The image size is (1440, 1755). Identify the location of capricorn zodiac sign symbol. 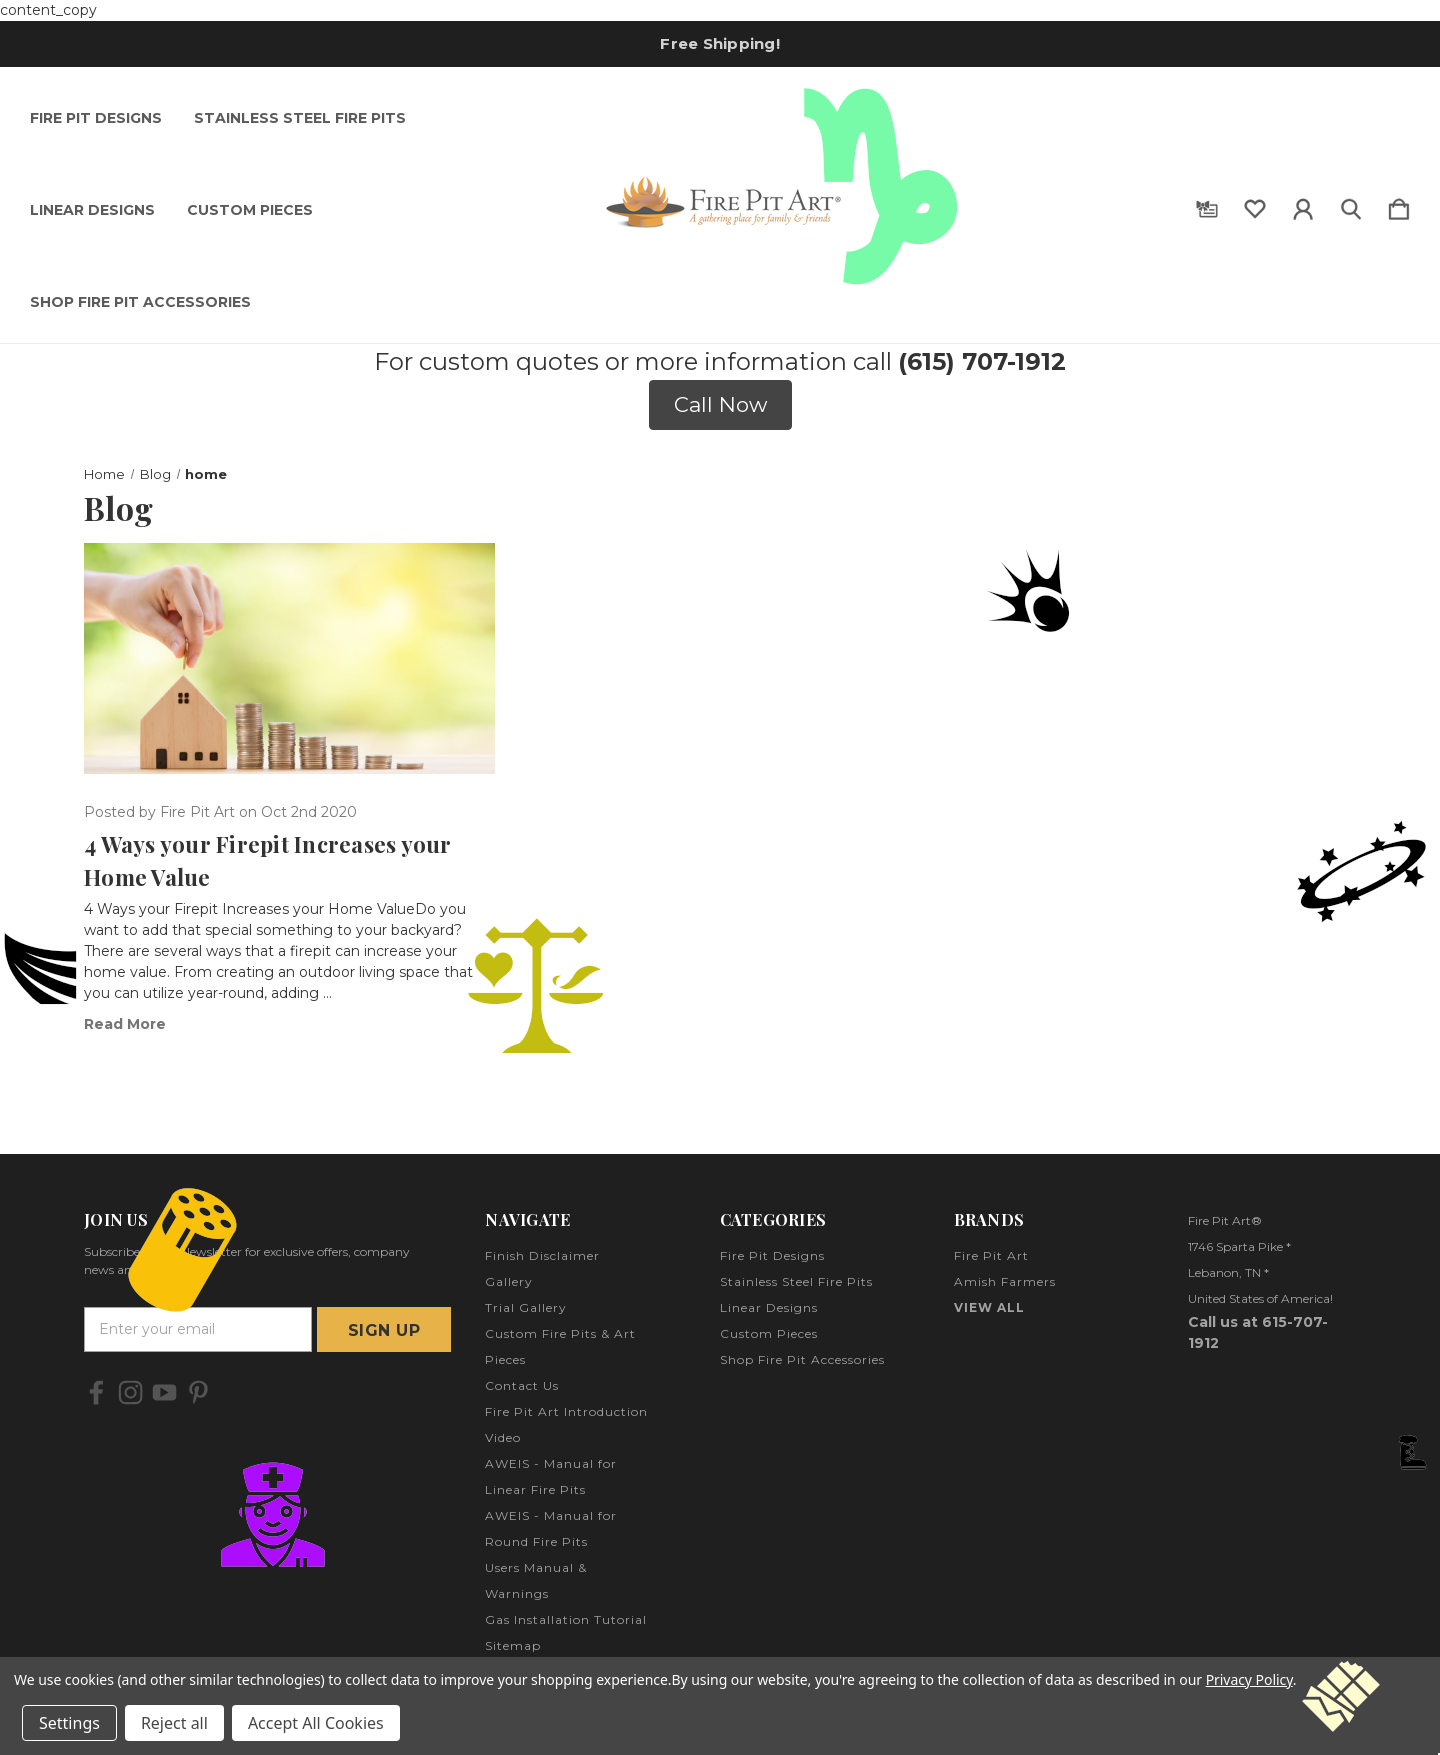
(877, 187).